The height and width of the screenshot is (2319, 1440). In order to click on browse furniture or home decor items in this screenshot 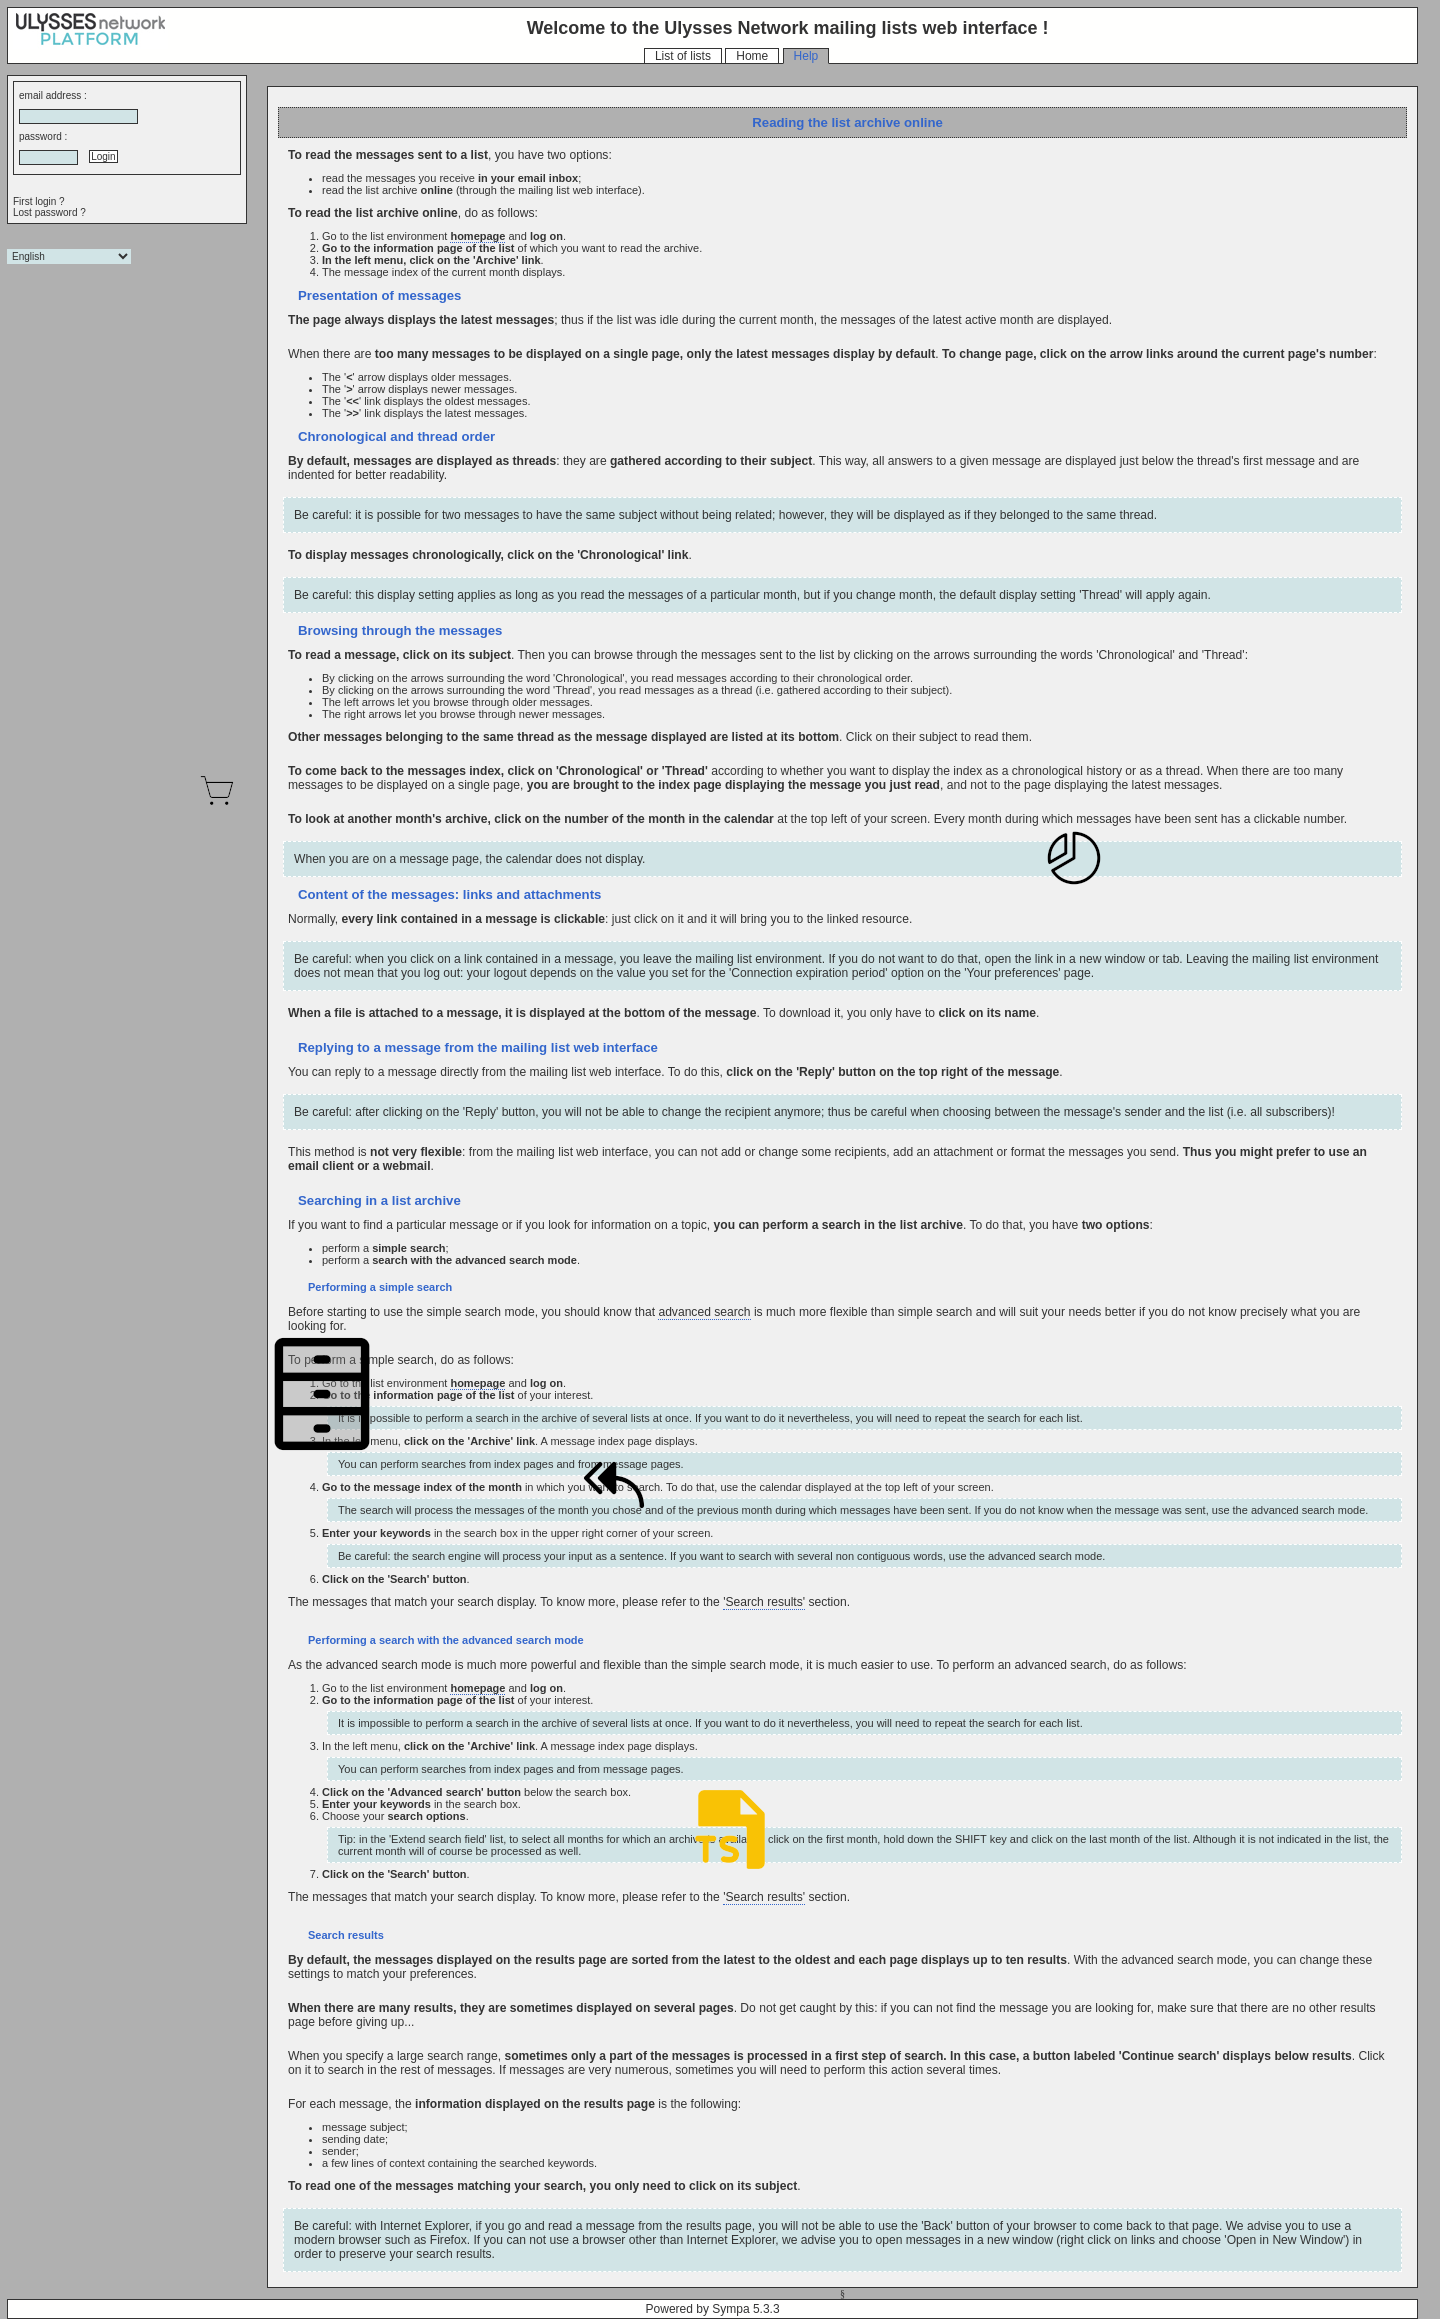, I will do `click(322, 1394)`.